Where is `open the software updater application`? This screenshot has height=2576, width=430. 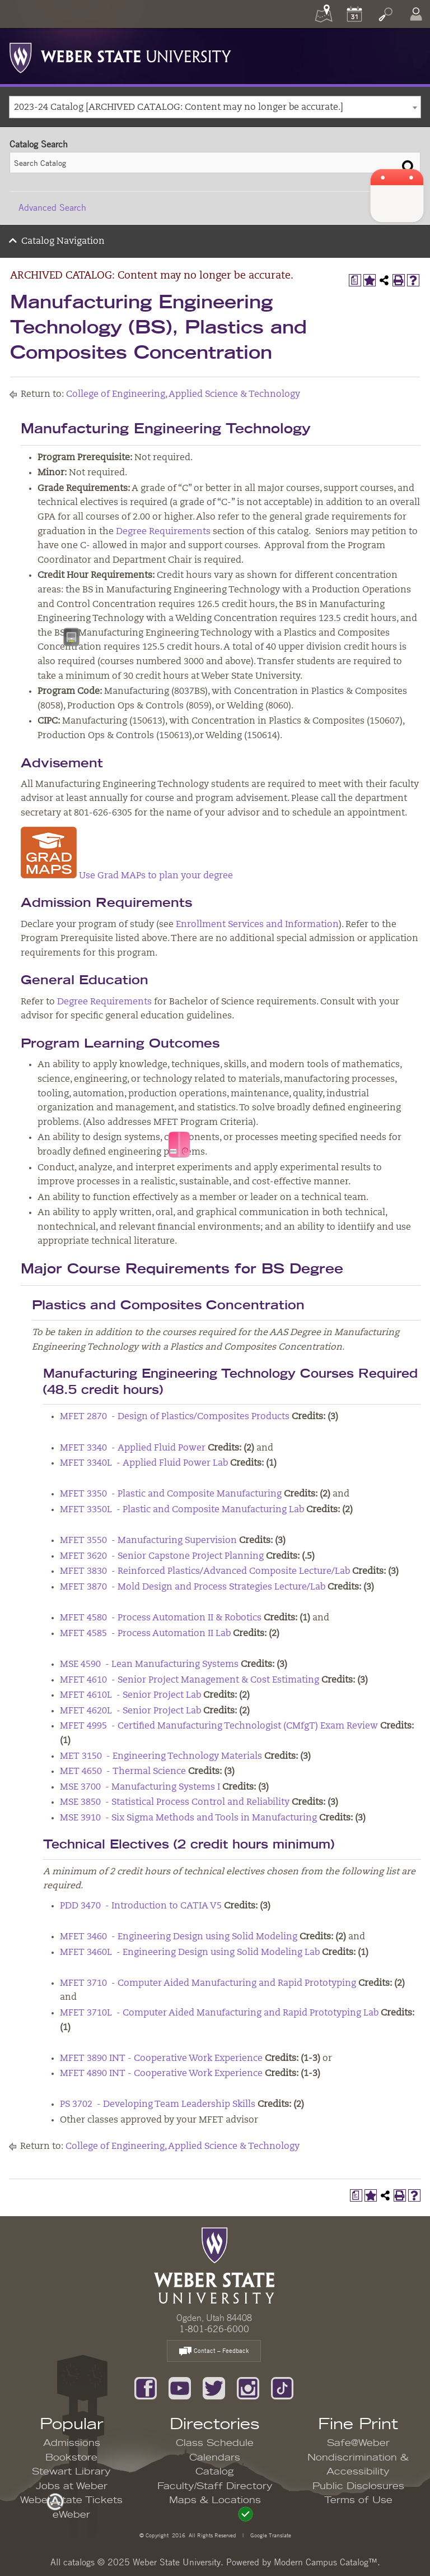 open the software updater application is located at coordinates (55, 2501).